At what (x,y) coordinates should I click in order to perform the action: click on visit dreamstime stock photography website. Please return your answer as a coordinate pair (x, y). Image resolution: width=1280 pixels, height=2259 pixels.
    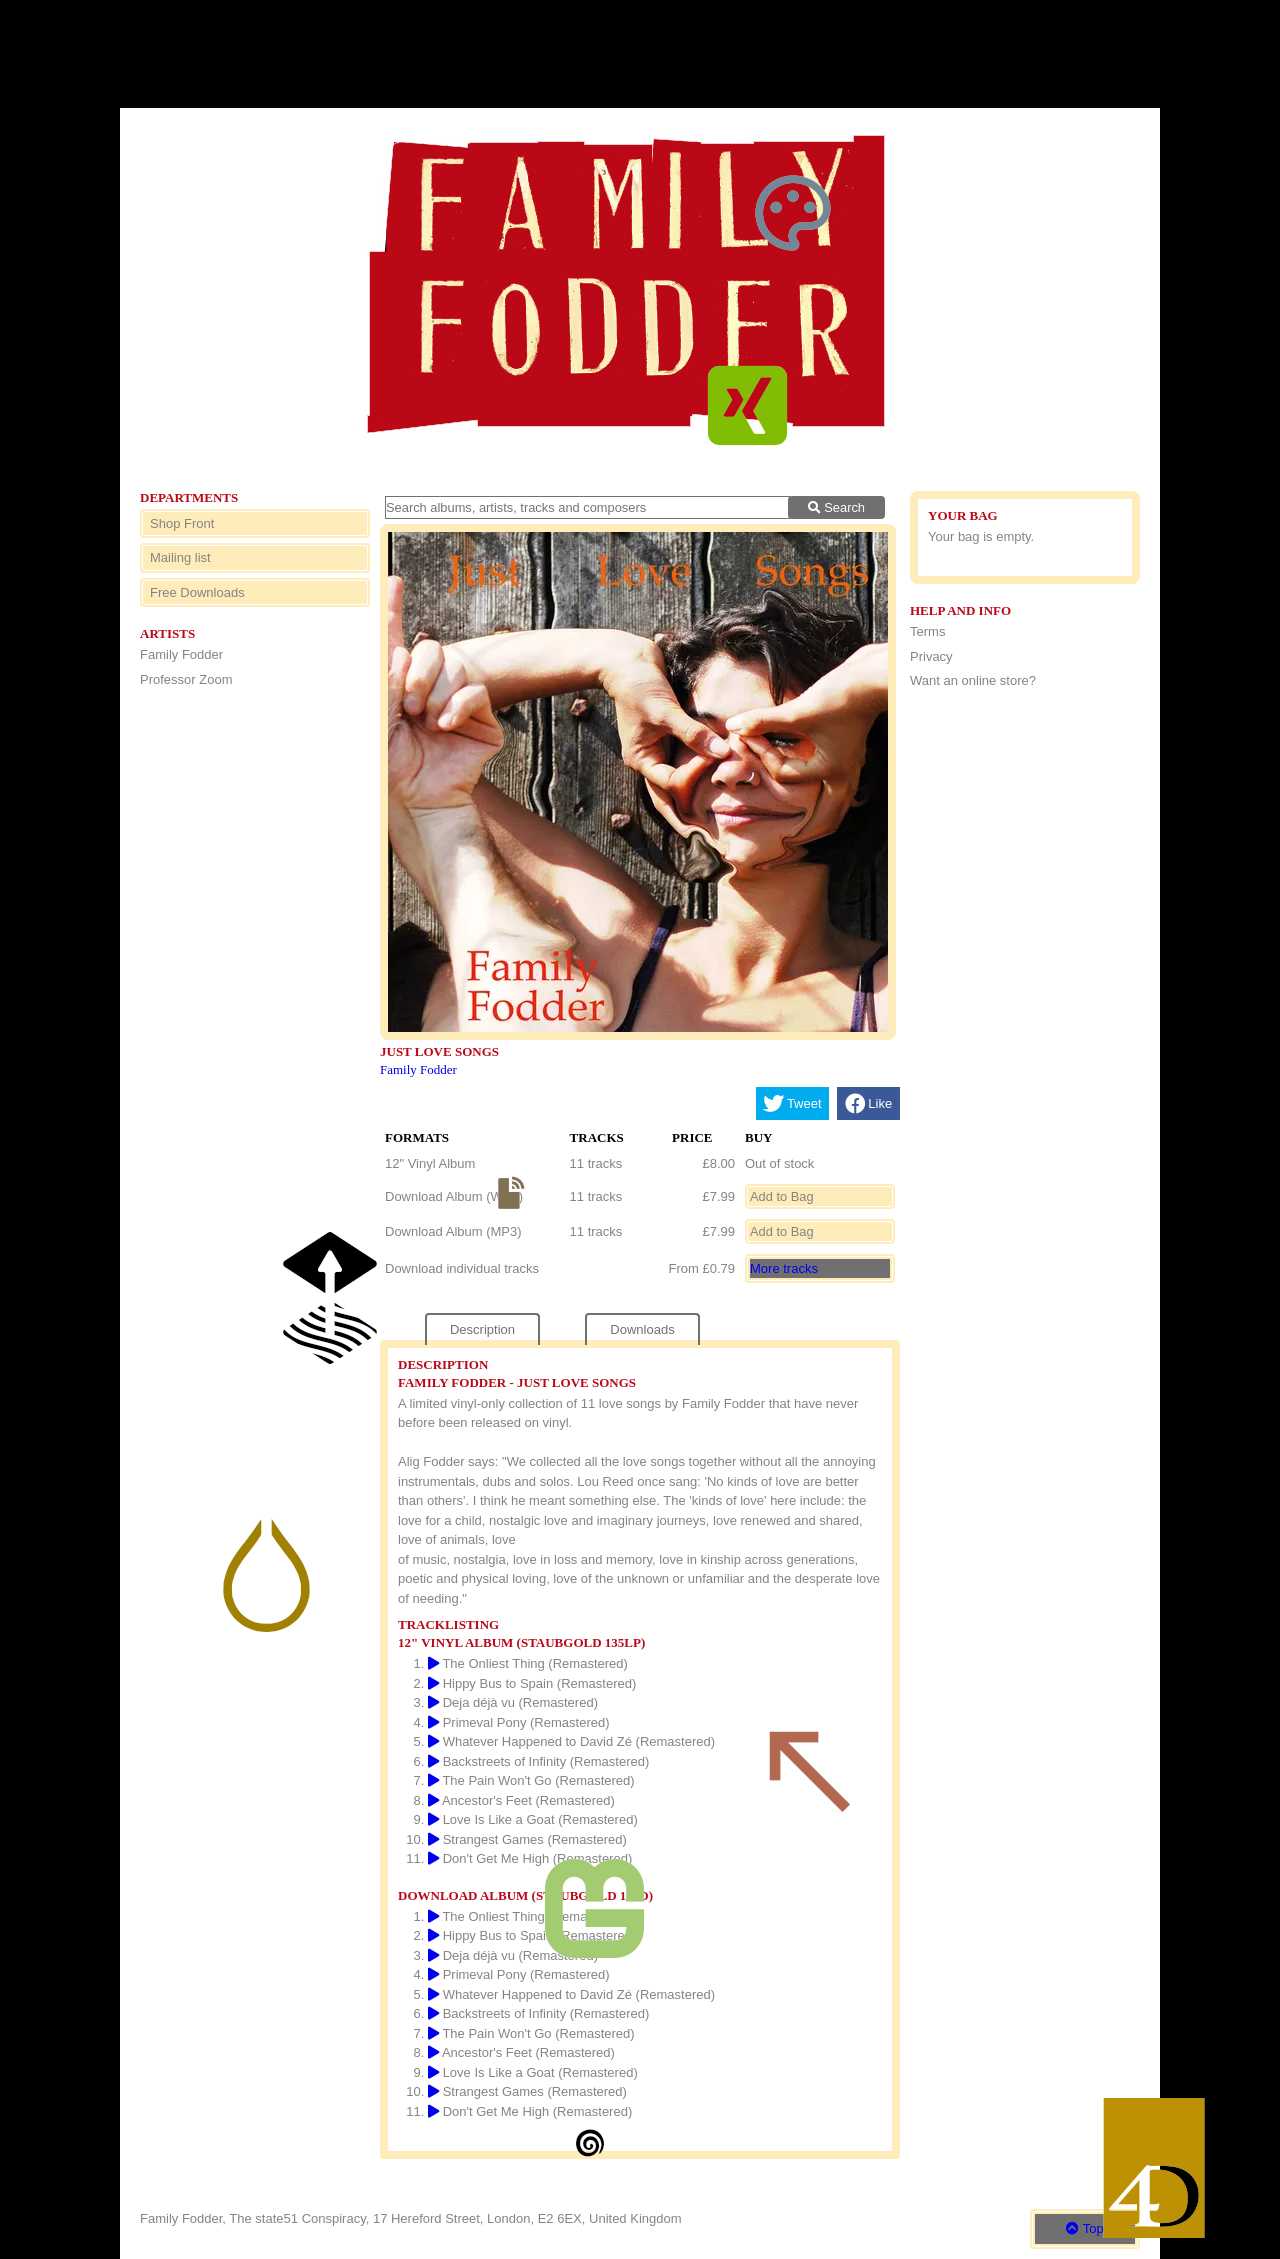
    Looking at the image, I should click on (590, 2143).